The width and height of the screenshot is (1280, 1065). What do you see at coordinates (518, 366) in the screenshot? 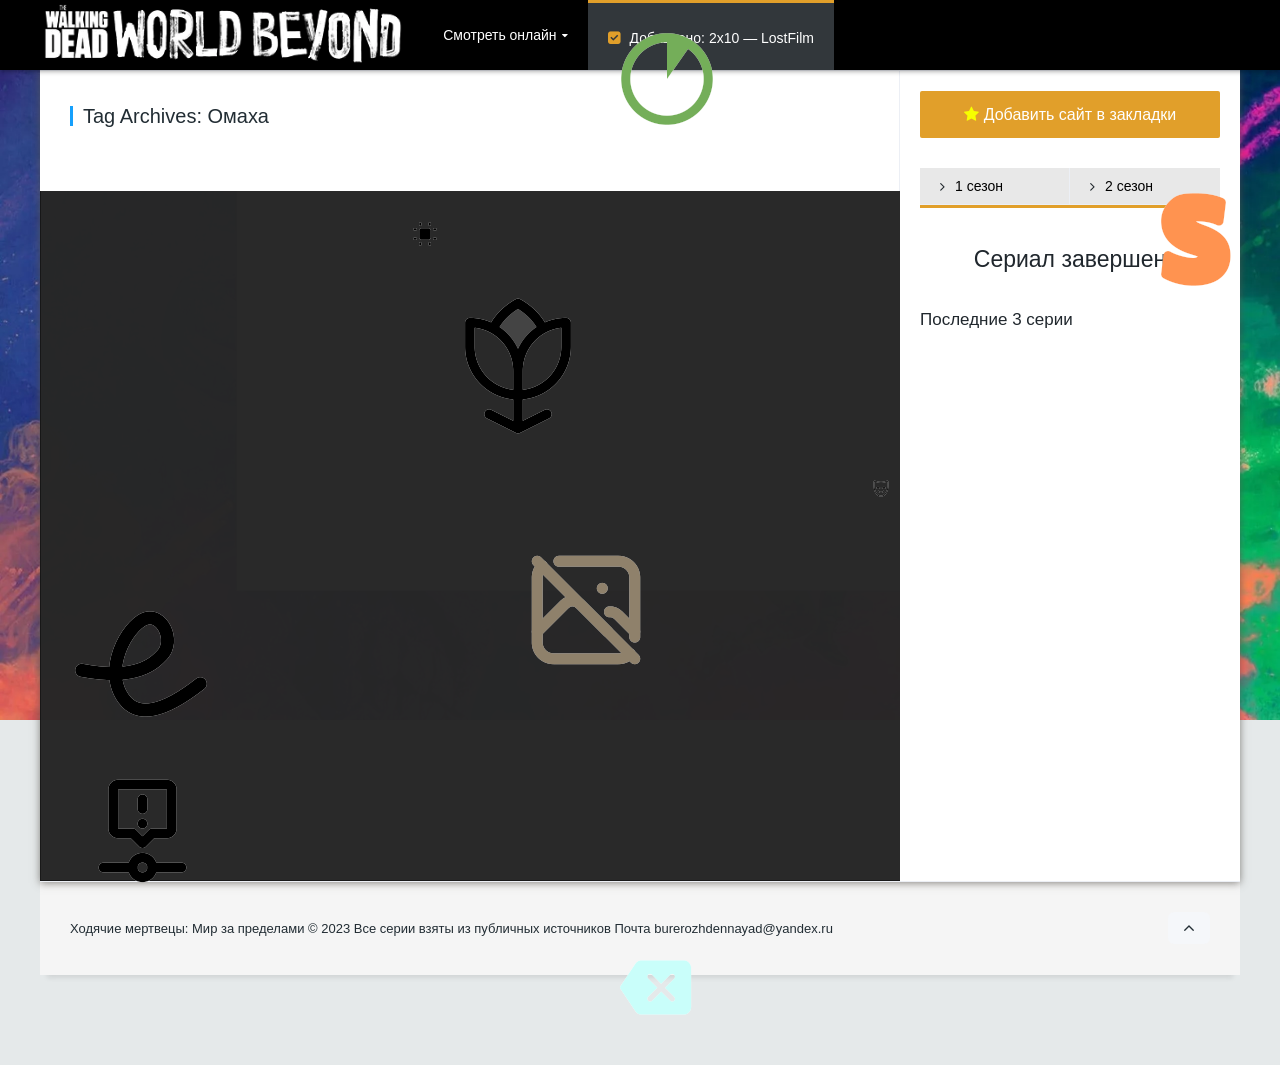
I see `access garden or plant care features` at bounding box center [518, 366].